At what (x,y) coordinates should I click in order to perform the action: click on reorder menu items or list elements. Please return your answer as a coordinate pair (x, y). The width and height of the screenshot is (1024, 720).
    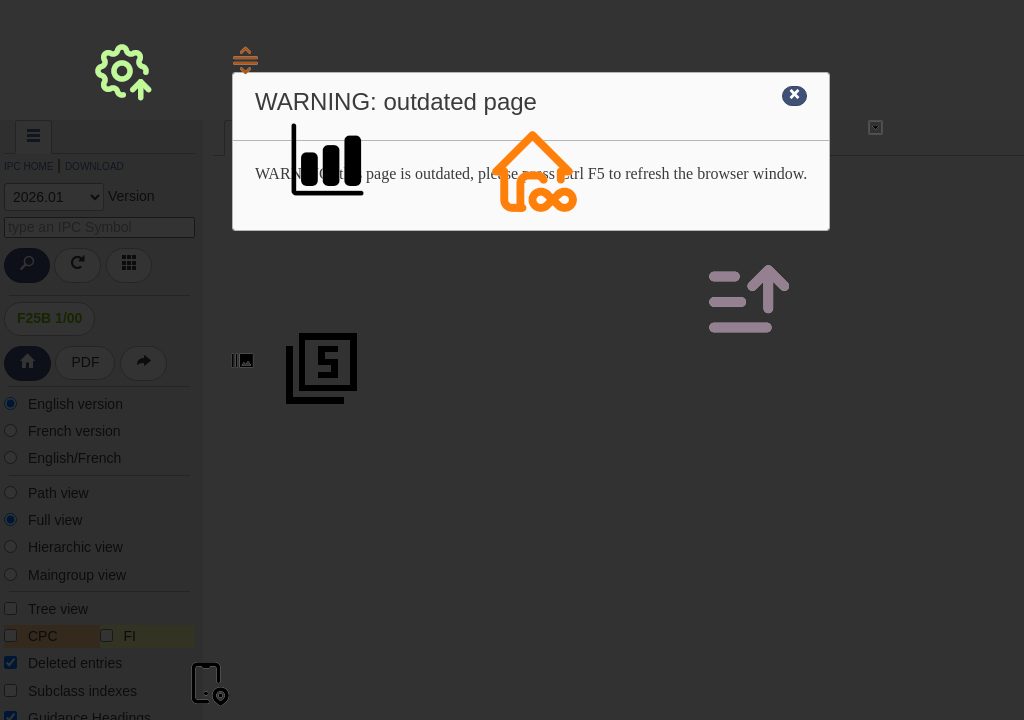
    Looking at the image, I should click on (245, 60).